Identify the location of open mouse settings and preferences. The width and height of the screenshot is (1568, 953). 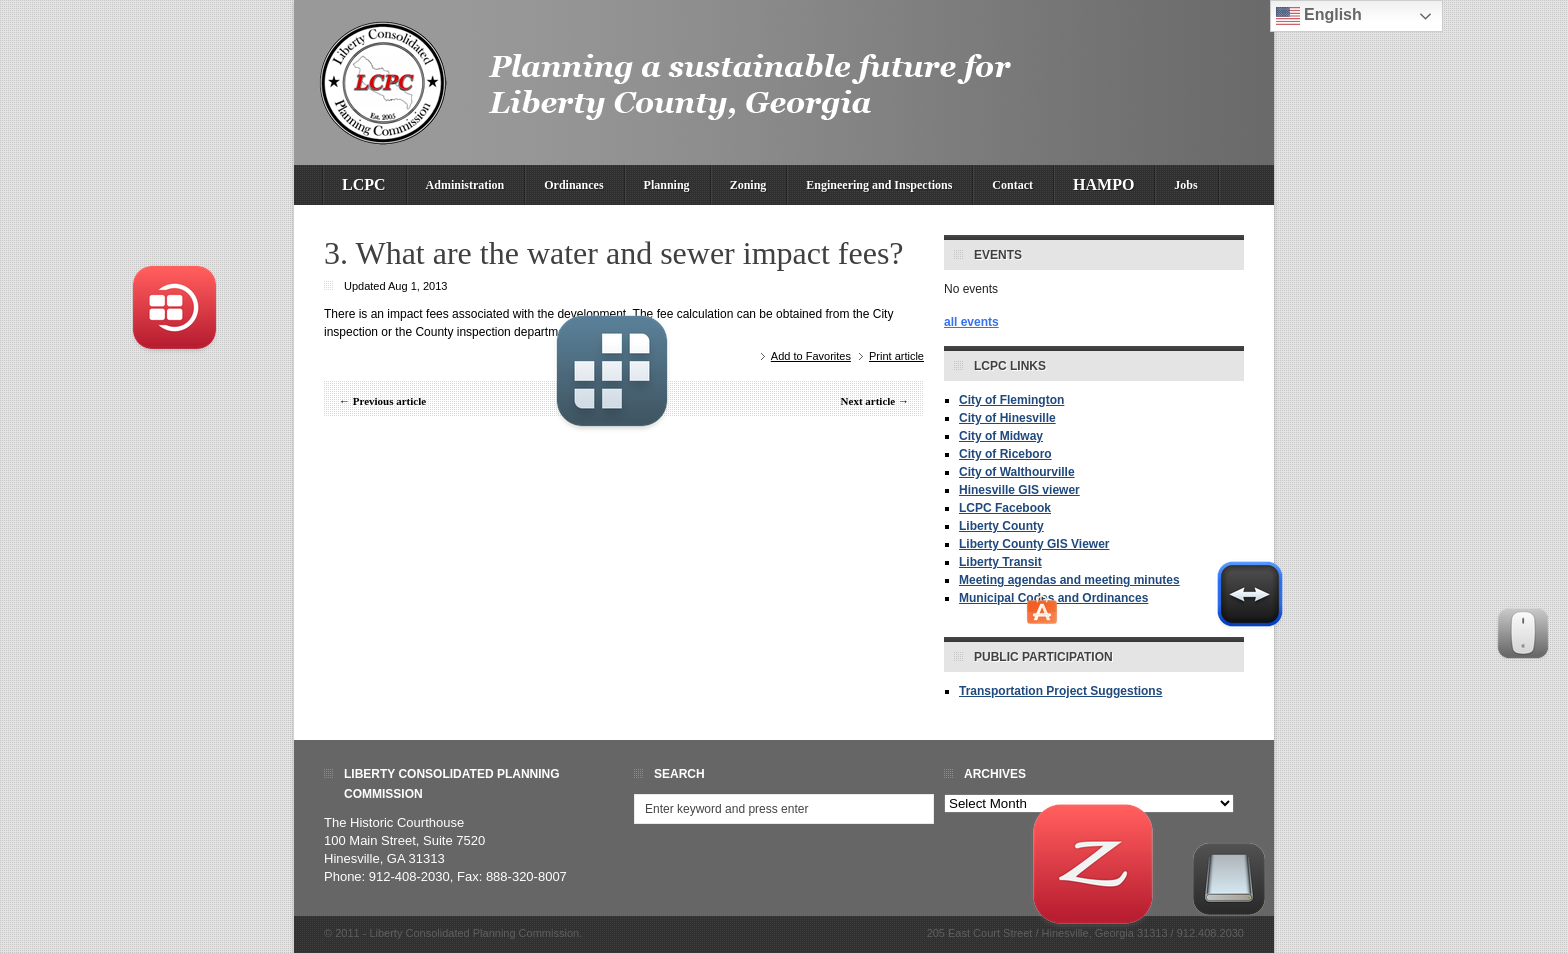
(1523, 633).